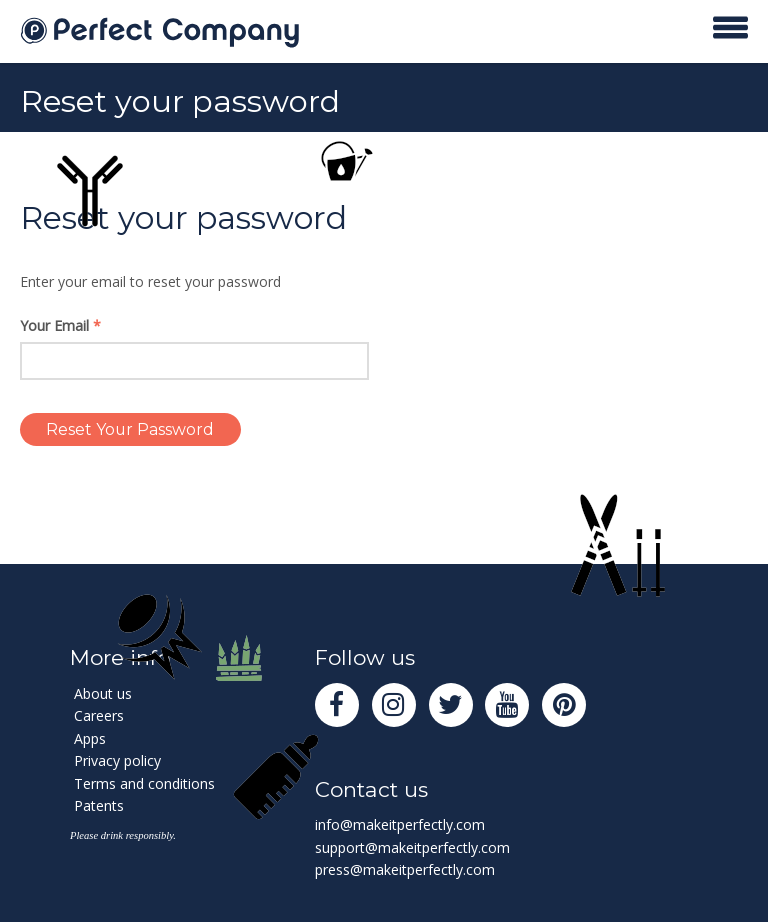 This screenshot has width=768, height=922. I want to click on view immune system or antibody information, so click(90, 191).